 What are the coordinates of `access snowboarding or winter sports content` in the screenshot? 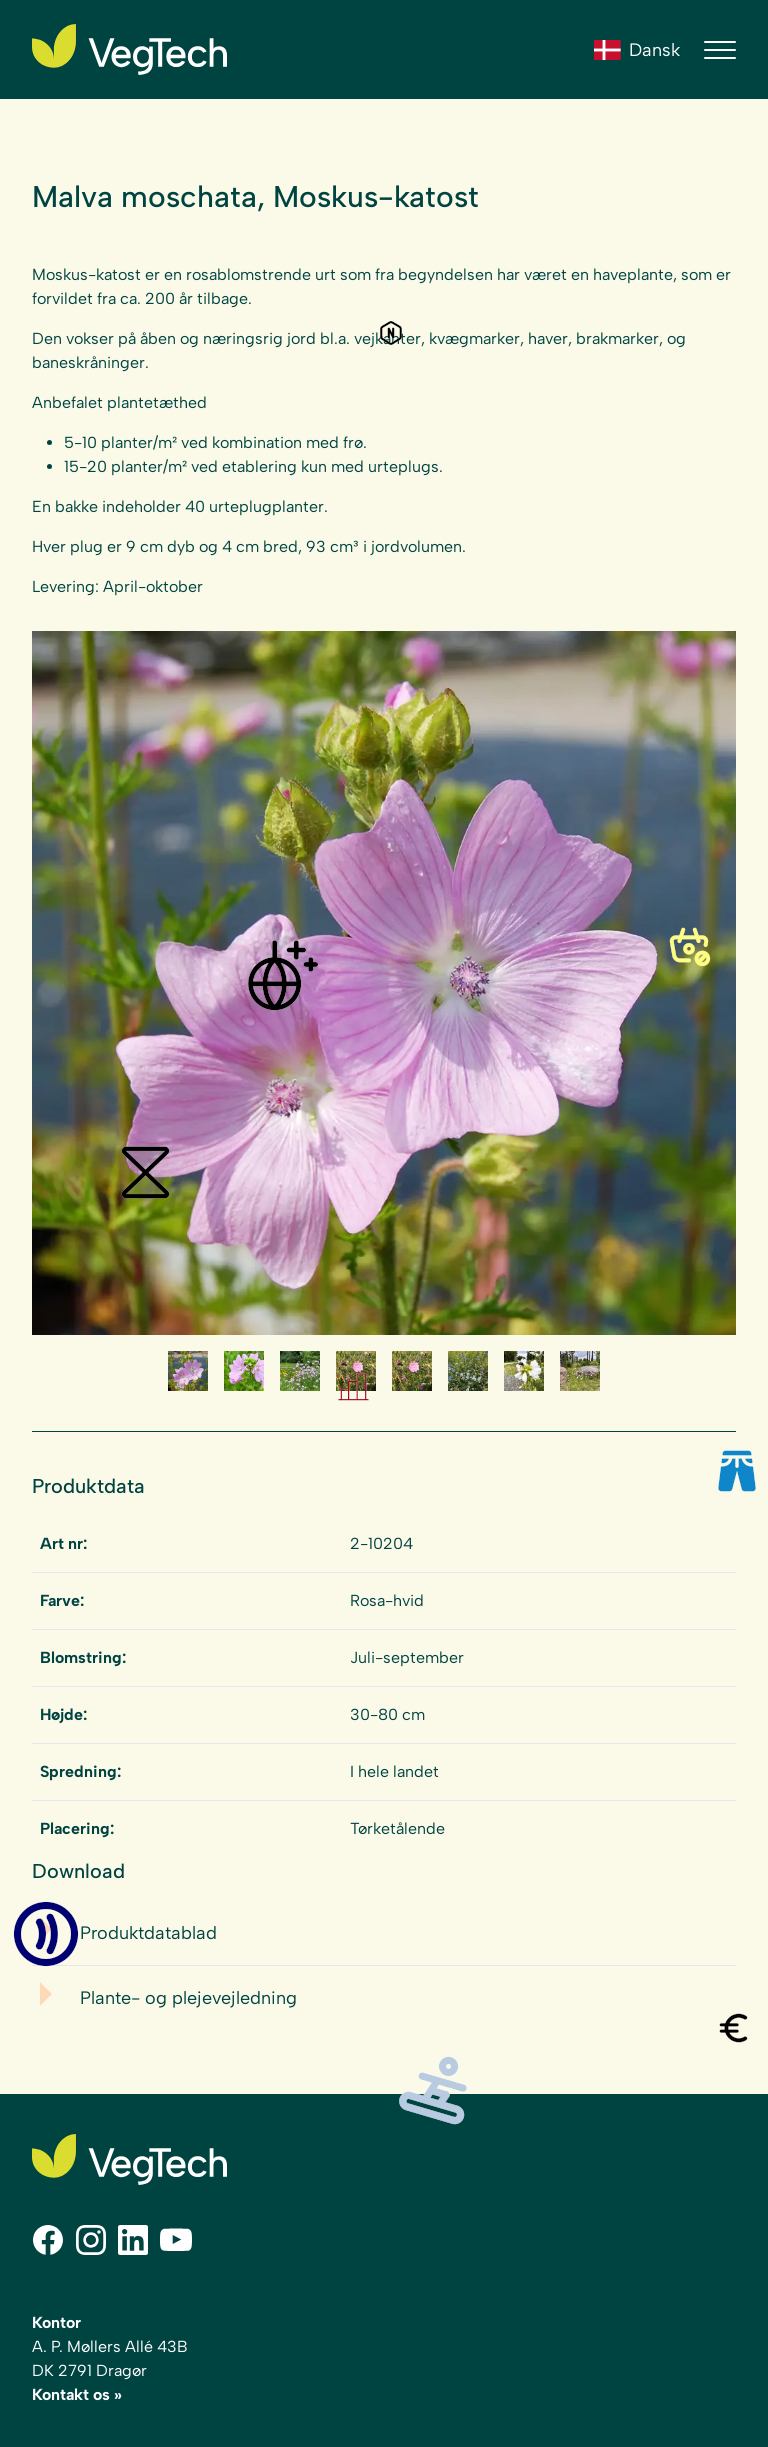 It's located at (436, 2090).